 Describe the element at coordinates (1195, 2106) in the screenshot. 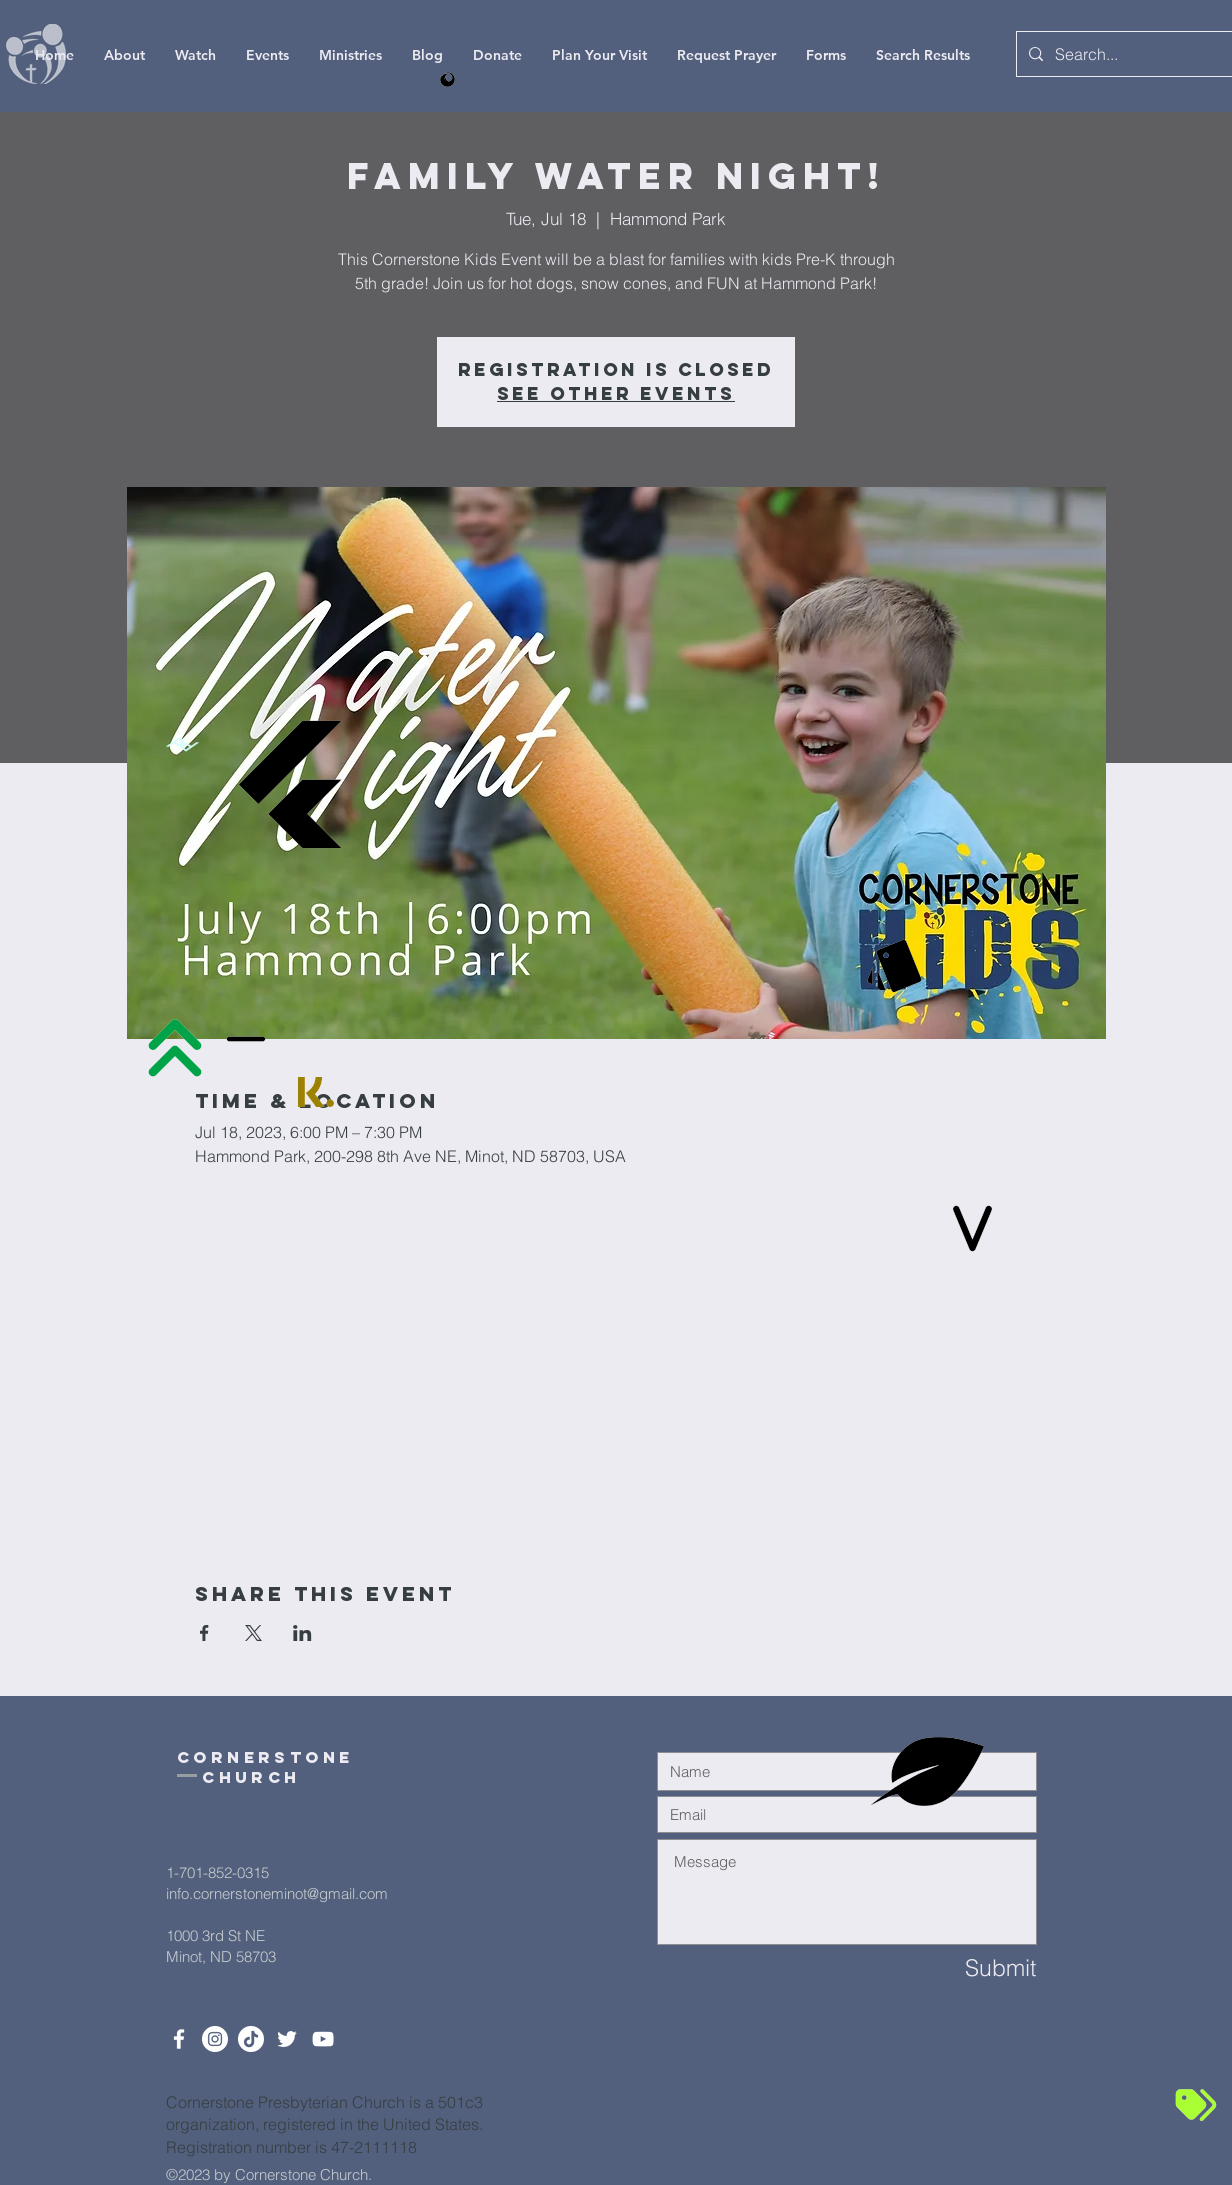

I see `view or manage tags` at that location.